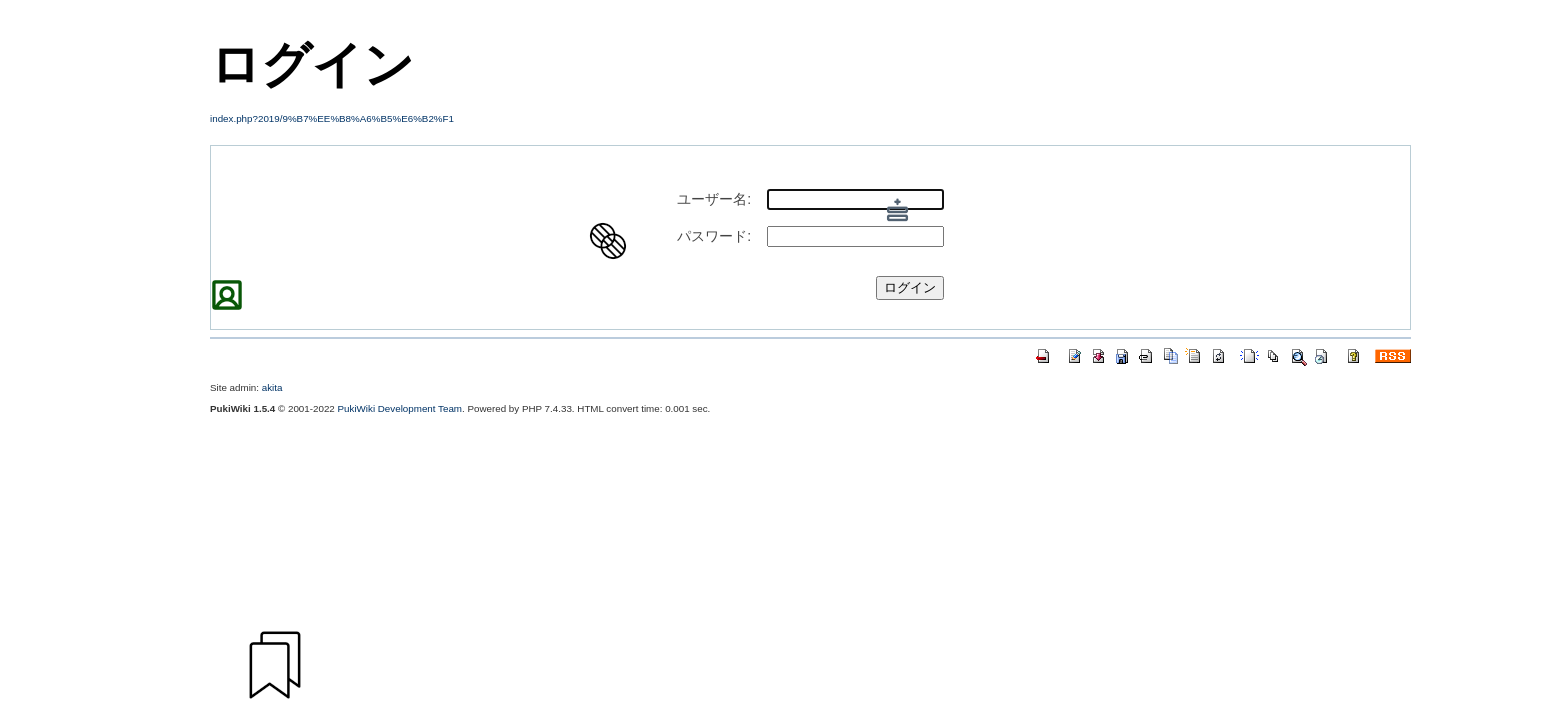  Describe the element at coordinates (897, 211) in the screenshot. I see `add a new row above` at that location.